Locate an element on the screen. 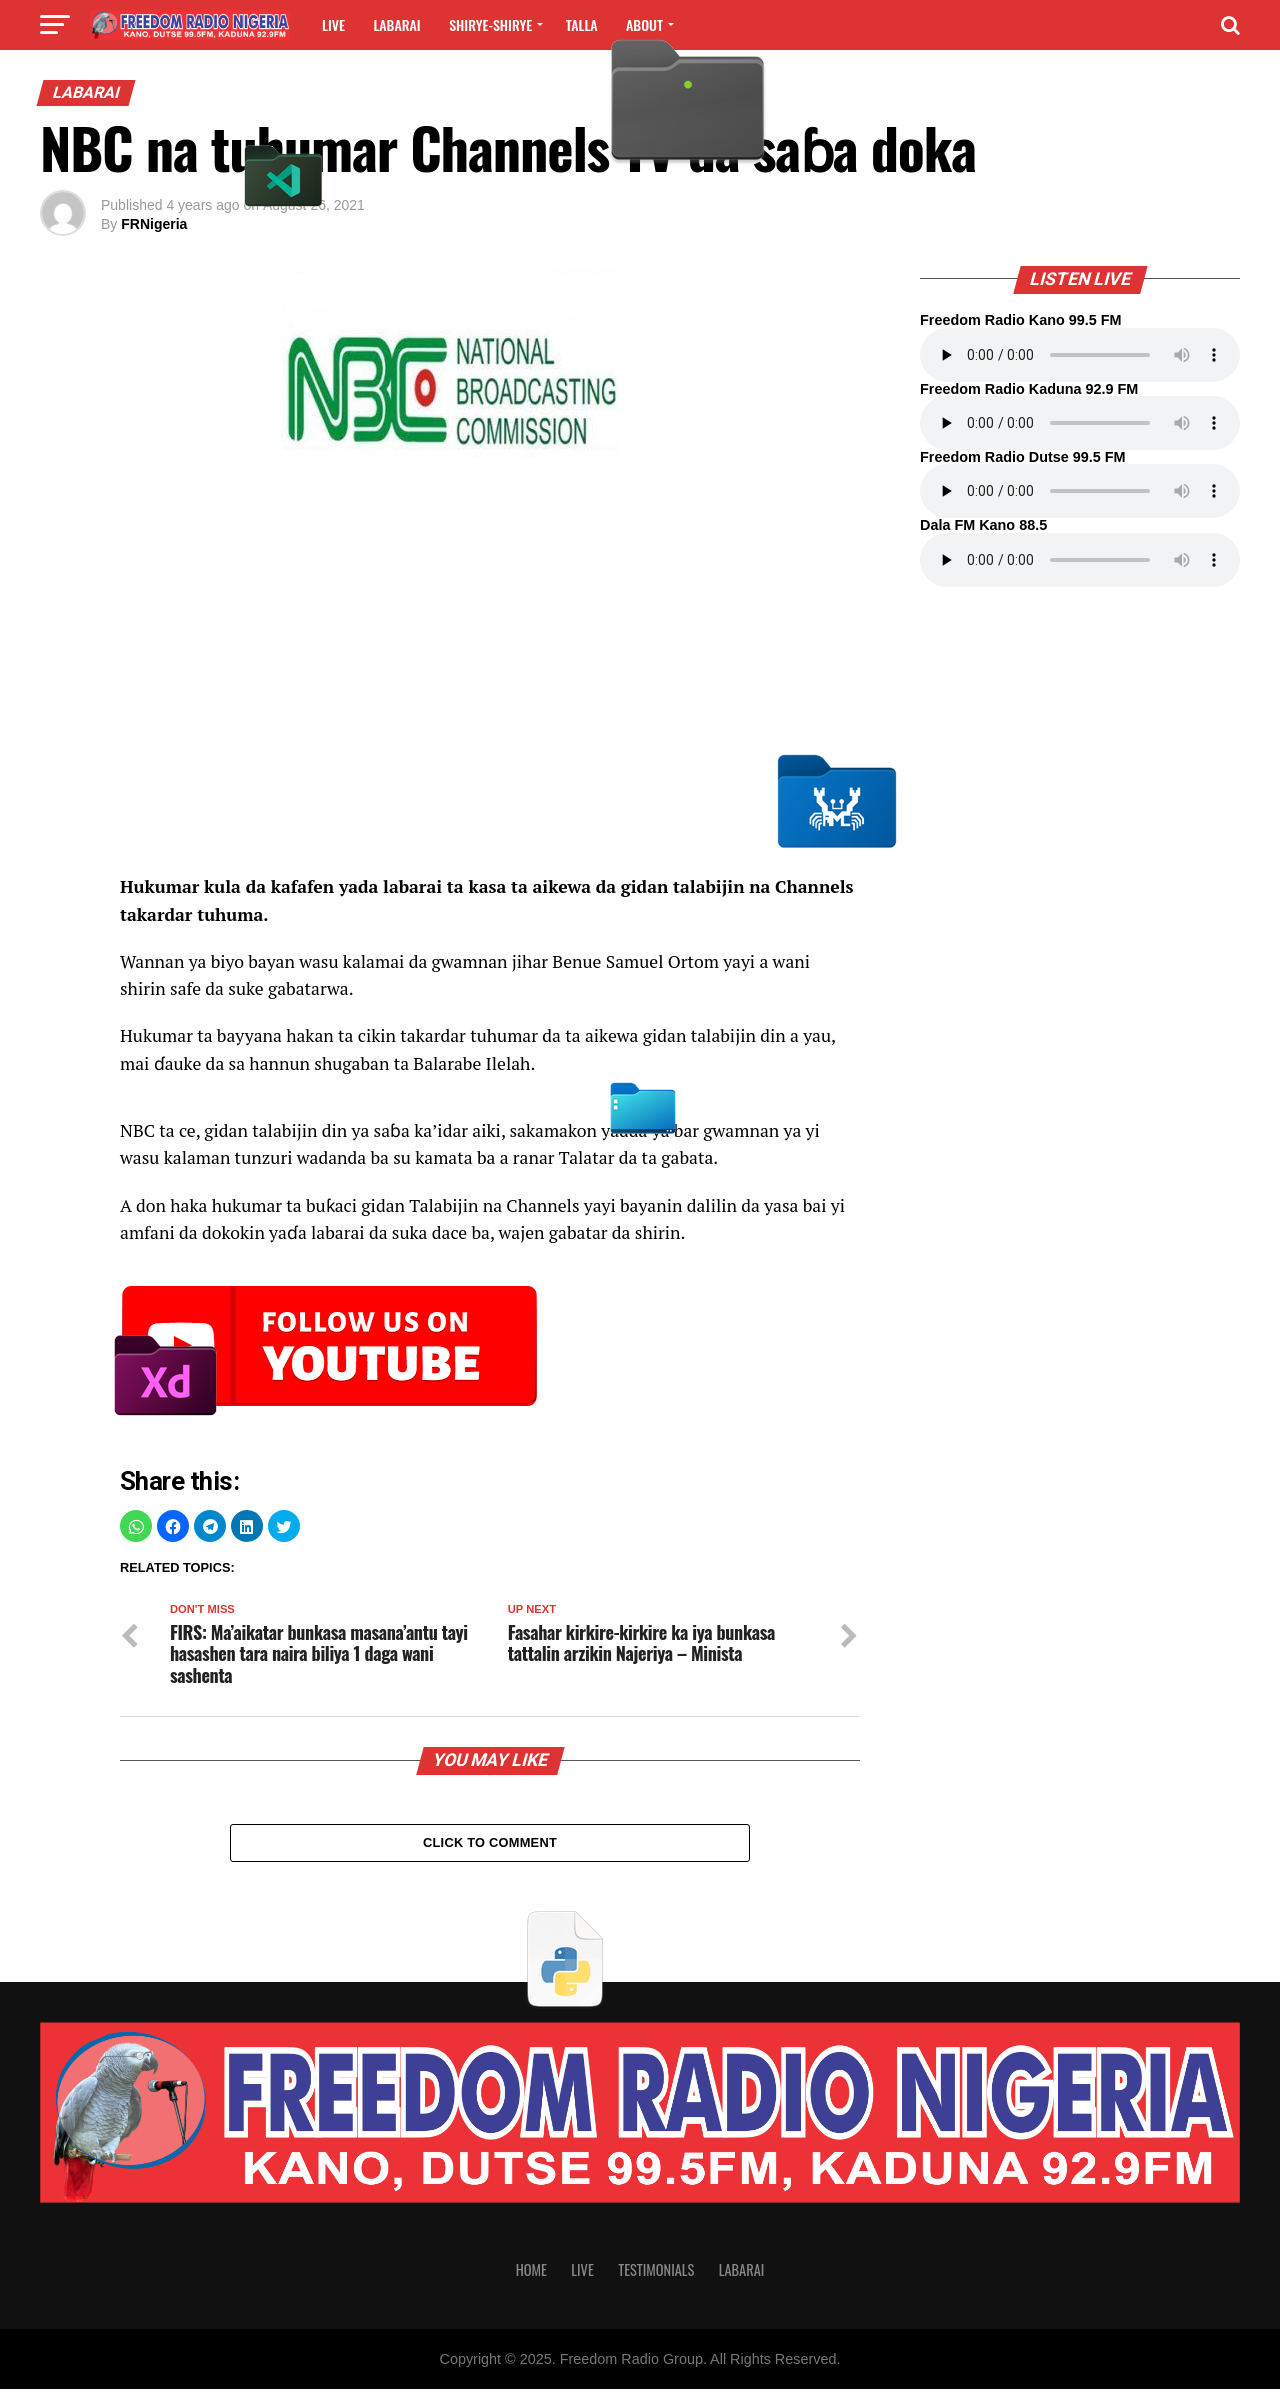  access network server files is located at coordinates (687, 104).